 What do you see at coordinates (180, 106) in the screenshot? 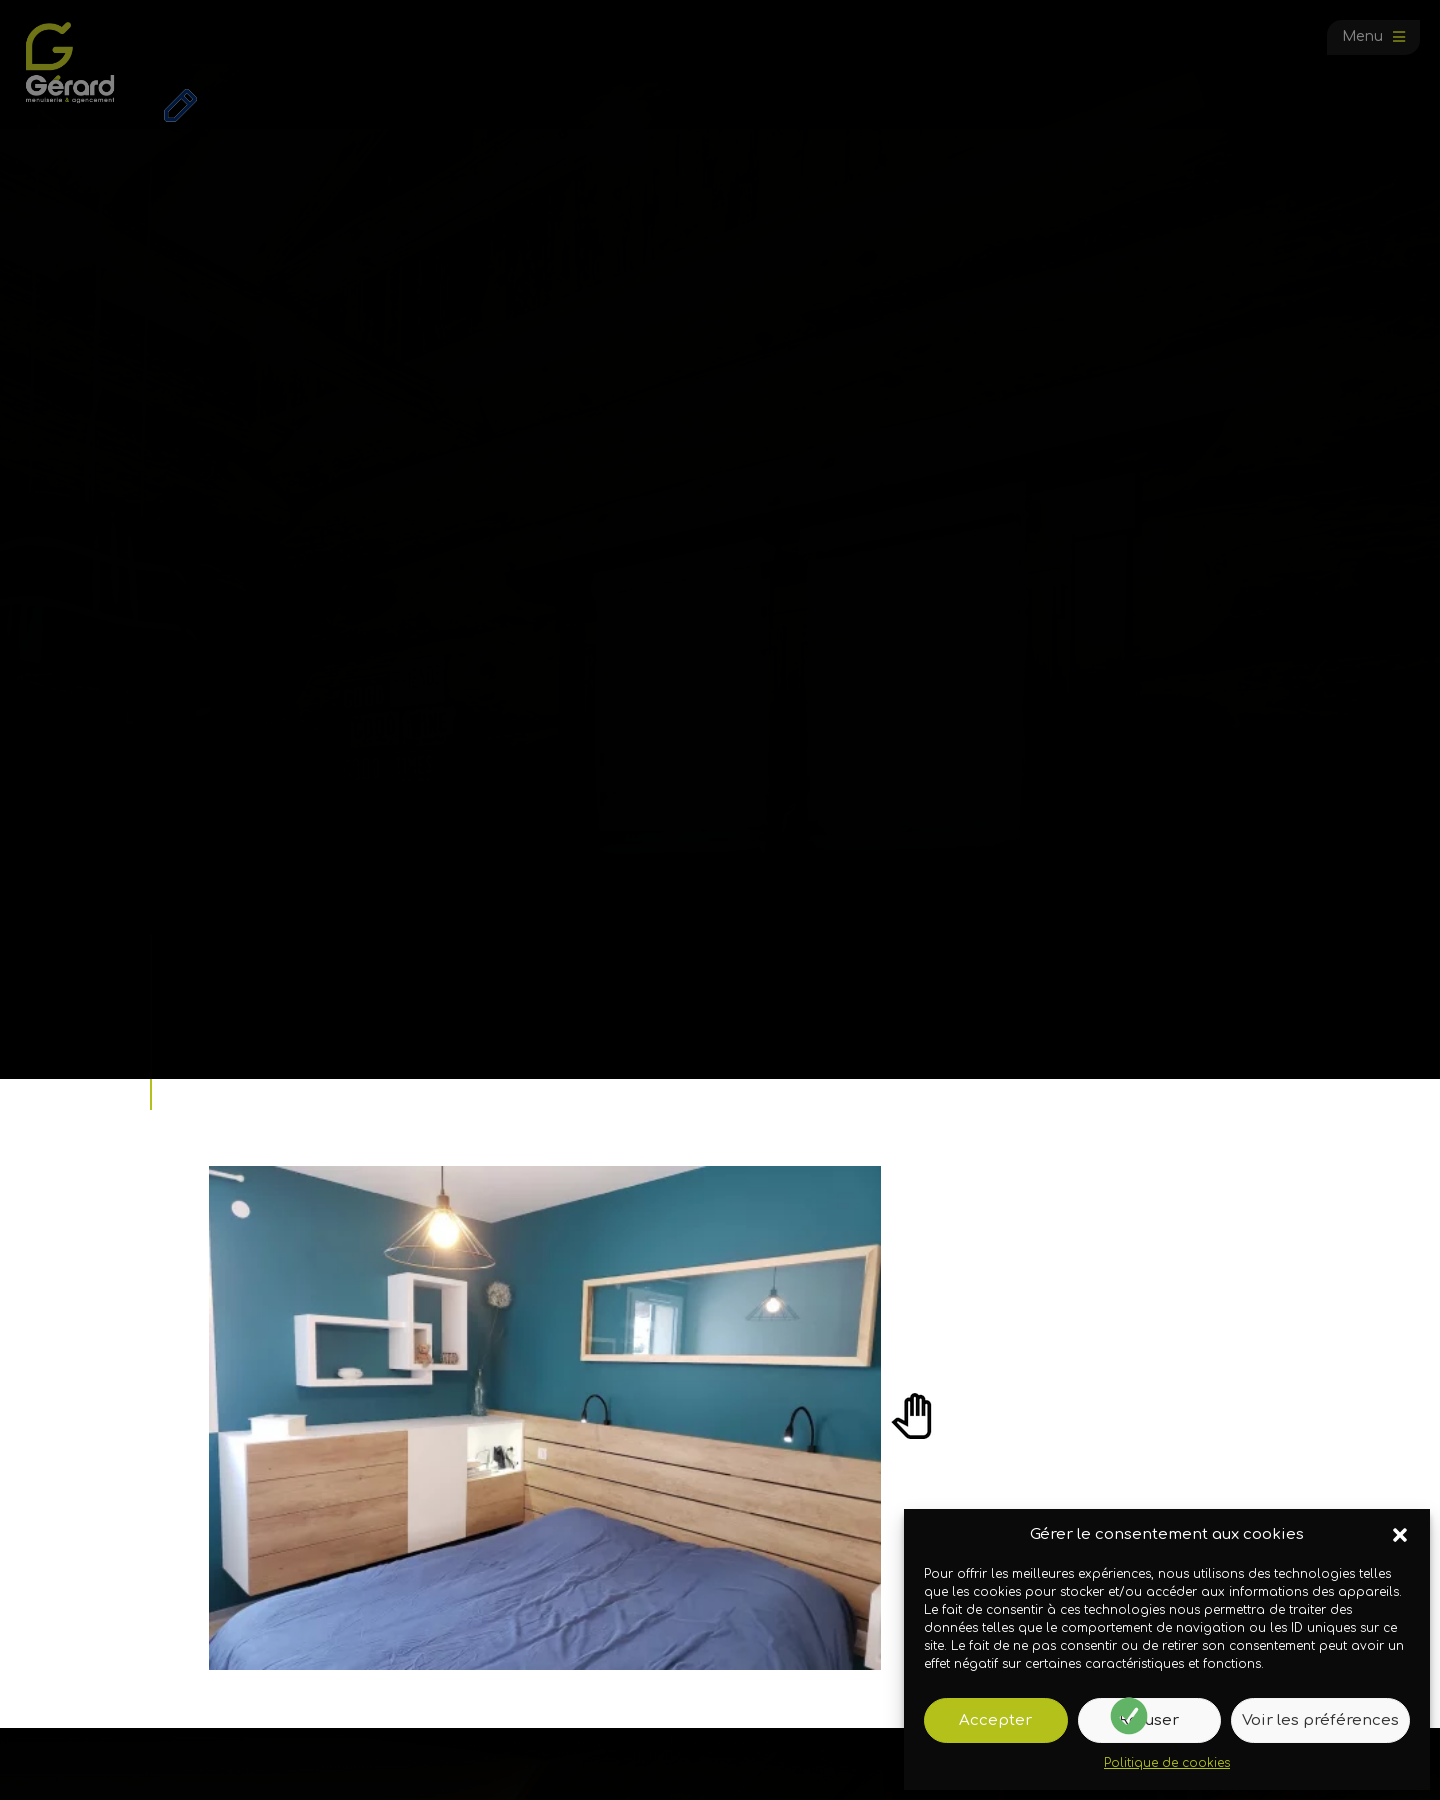
I see `edit content or text` at bounding box center [180, 106].